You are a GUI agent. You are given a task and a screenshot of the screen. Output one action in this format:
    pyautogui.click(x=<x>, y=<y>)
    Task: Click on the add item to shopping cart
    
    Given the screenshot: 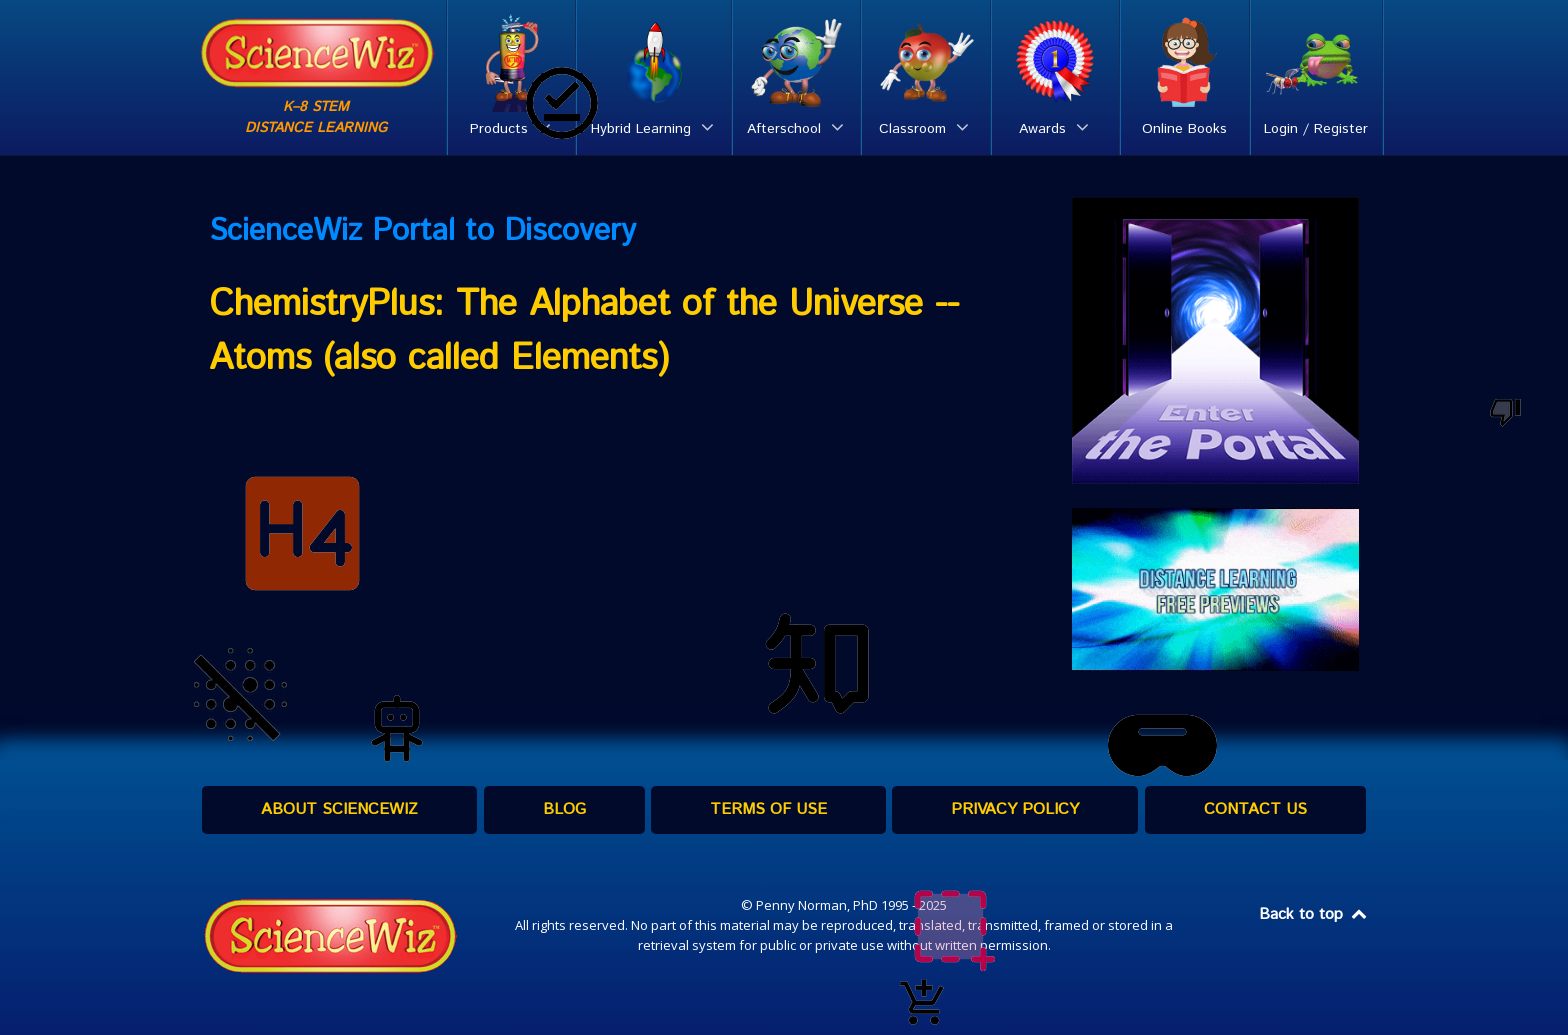 What is the action you would take?
    pyautogui.click(x=924, y=1003)
    